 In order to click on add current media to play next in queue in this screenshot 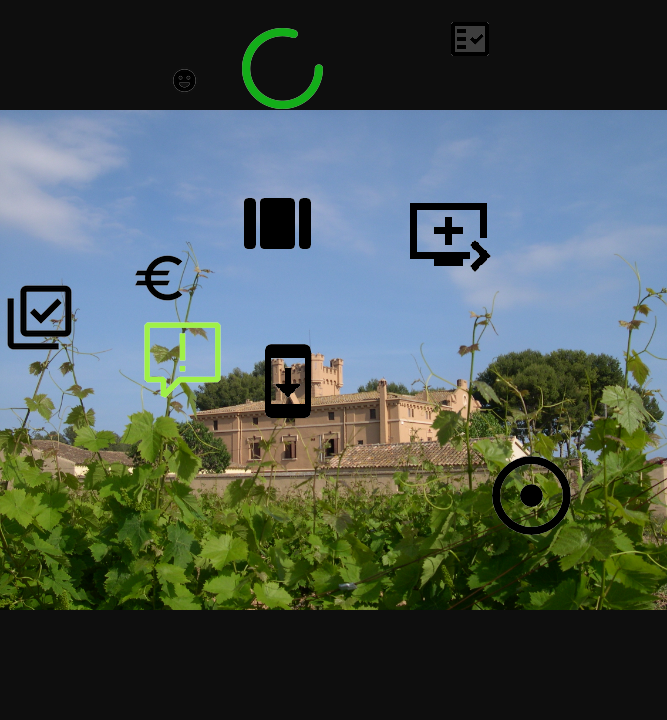, I will do `click(448, 234)`.